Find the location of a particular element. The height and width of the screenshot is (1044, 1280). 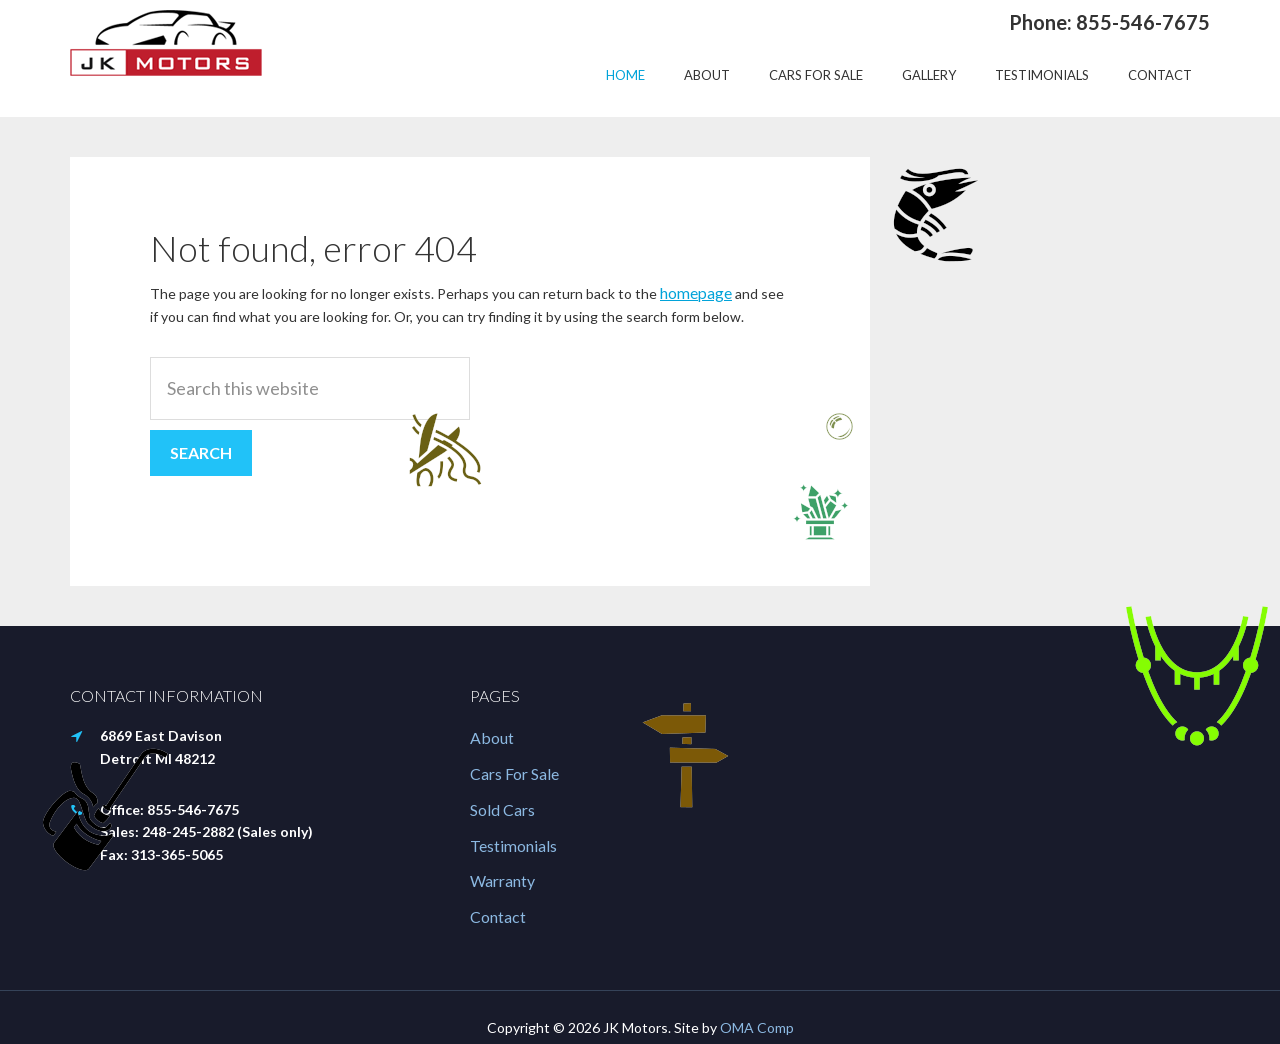

navigate to different game areas or levels is located at coordinates (686, 754).